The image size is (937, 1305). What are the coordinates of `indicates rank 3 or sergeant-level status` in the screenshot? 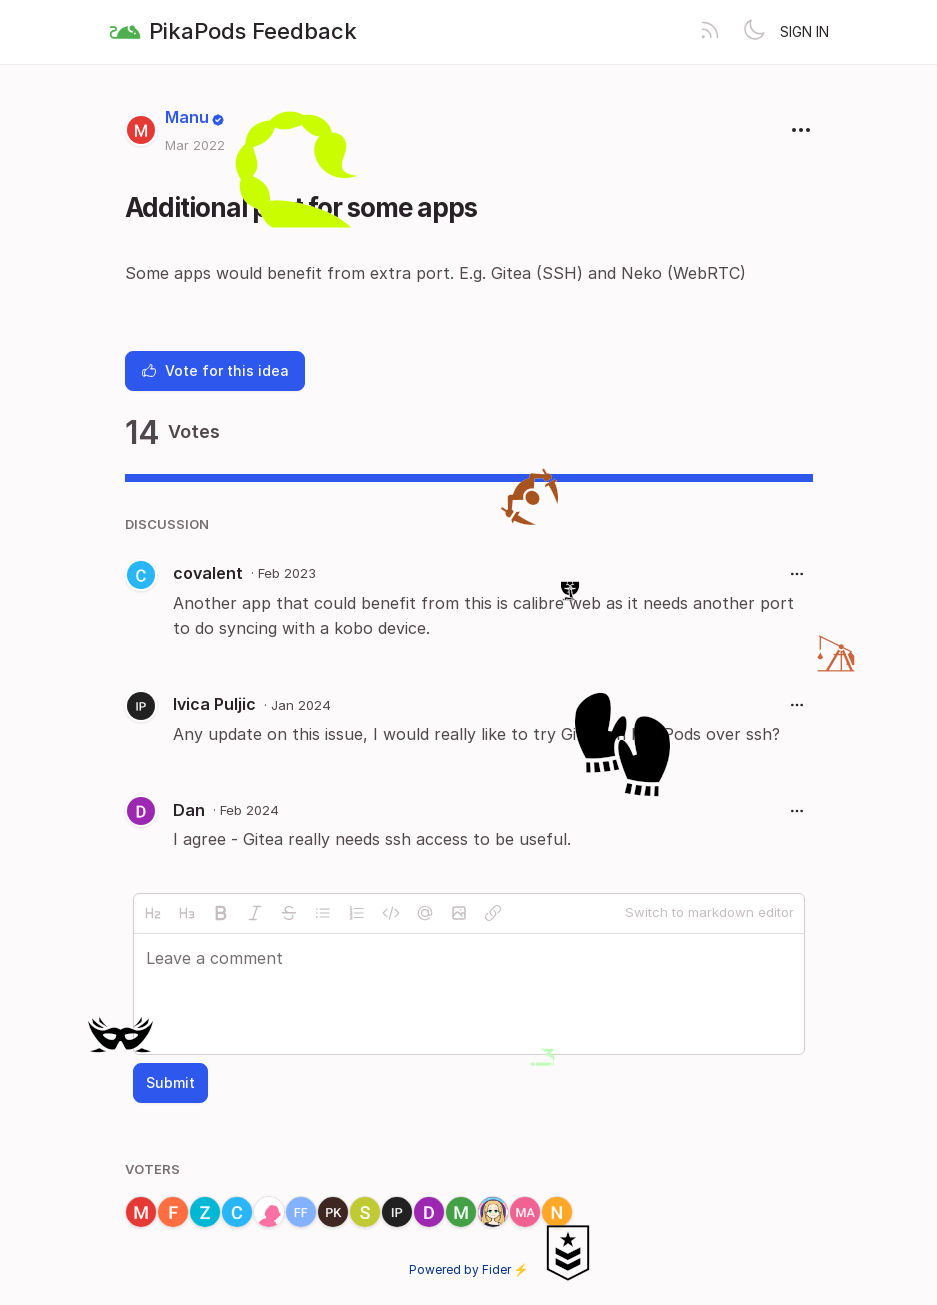 It's located at (568, 1253).